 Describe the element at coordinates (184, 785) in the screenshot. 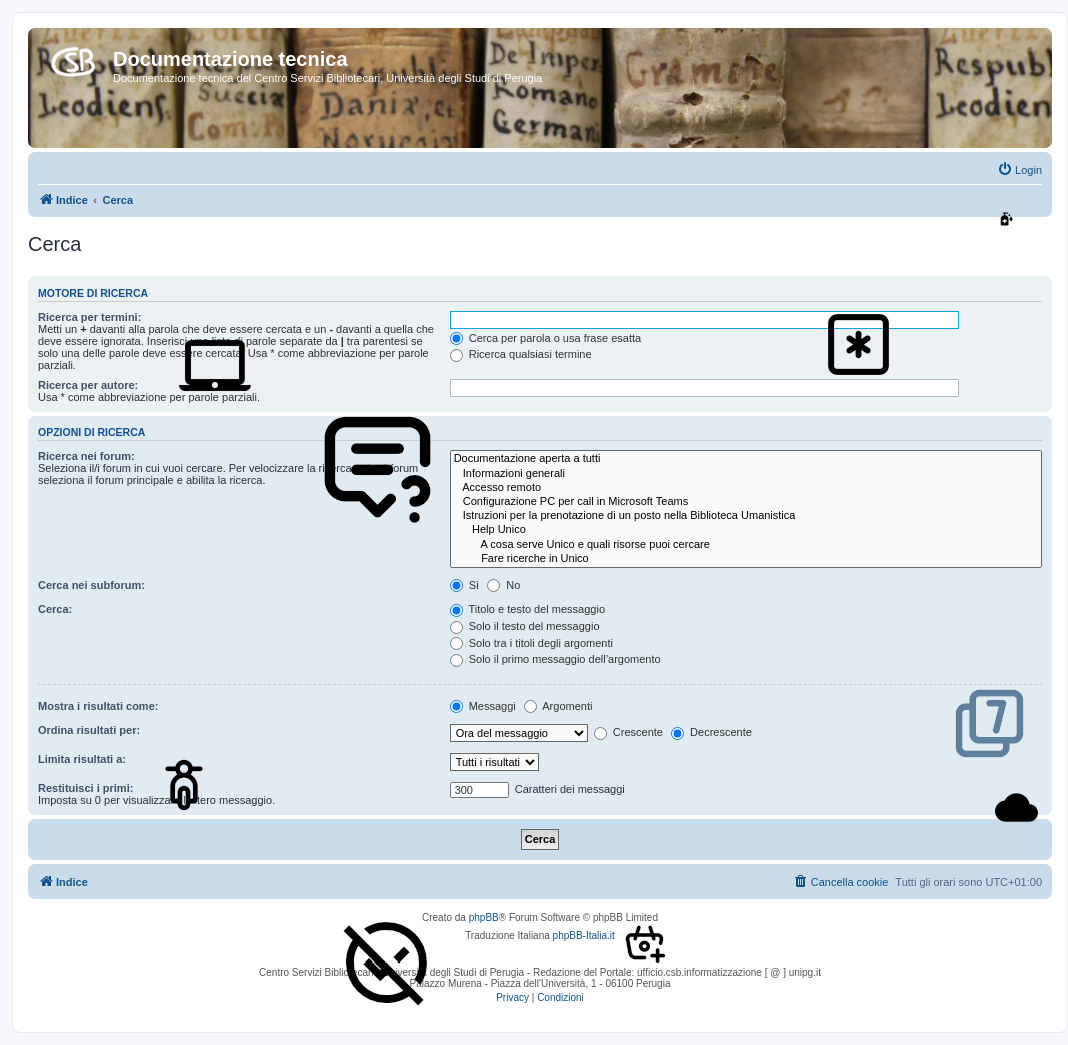

I see `select moped or scooter as transportation mode` at that location.